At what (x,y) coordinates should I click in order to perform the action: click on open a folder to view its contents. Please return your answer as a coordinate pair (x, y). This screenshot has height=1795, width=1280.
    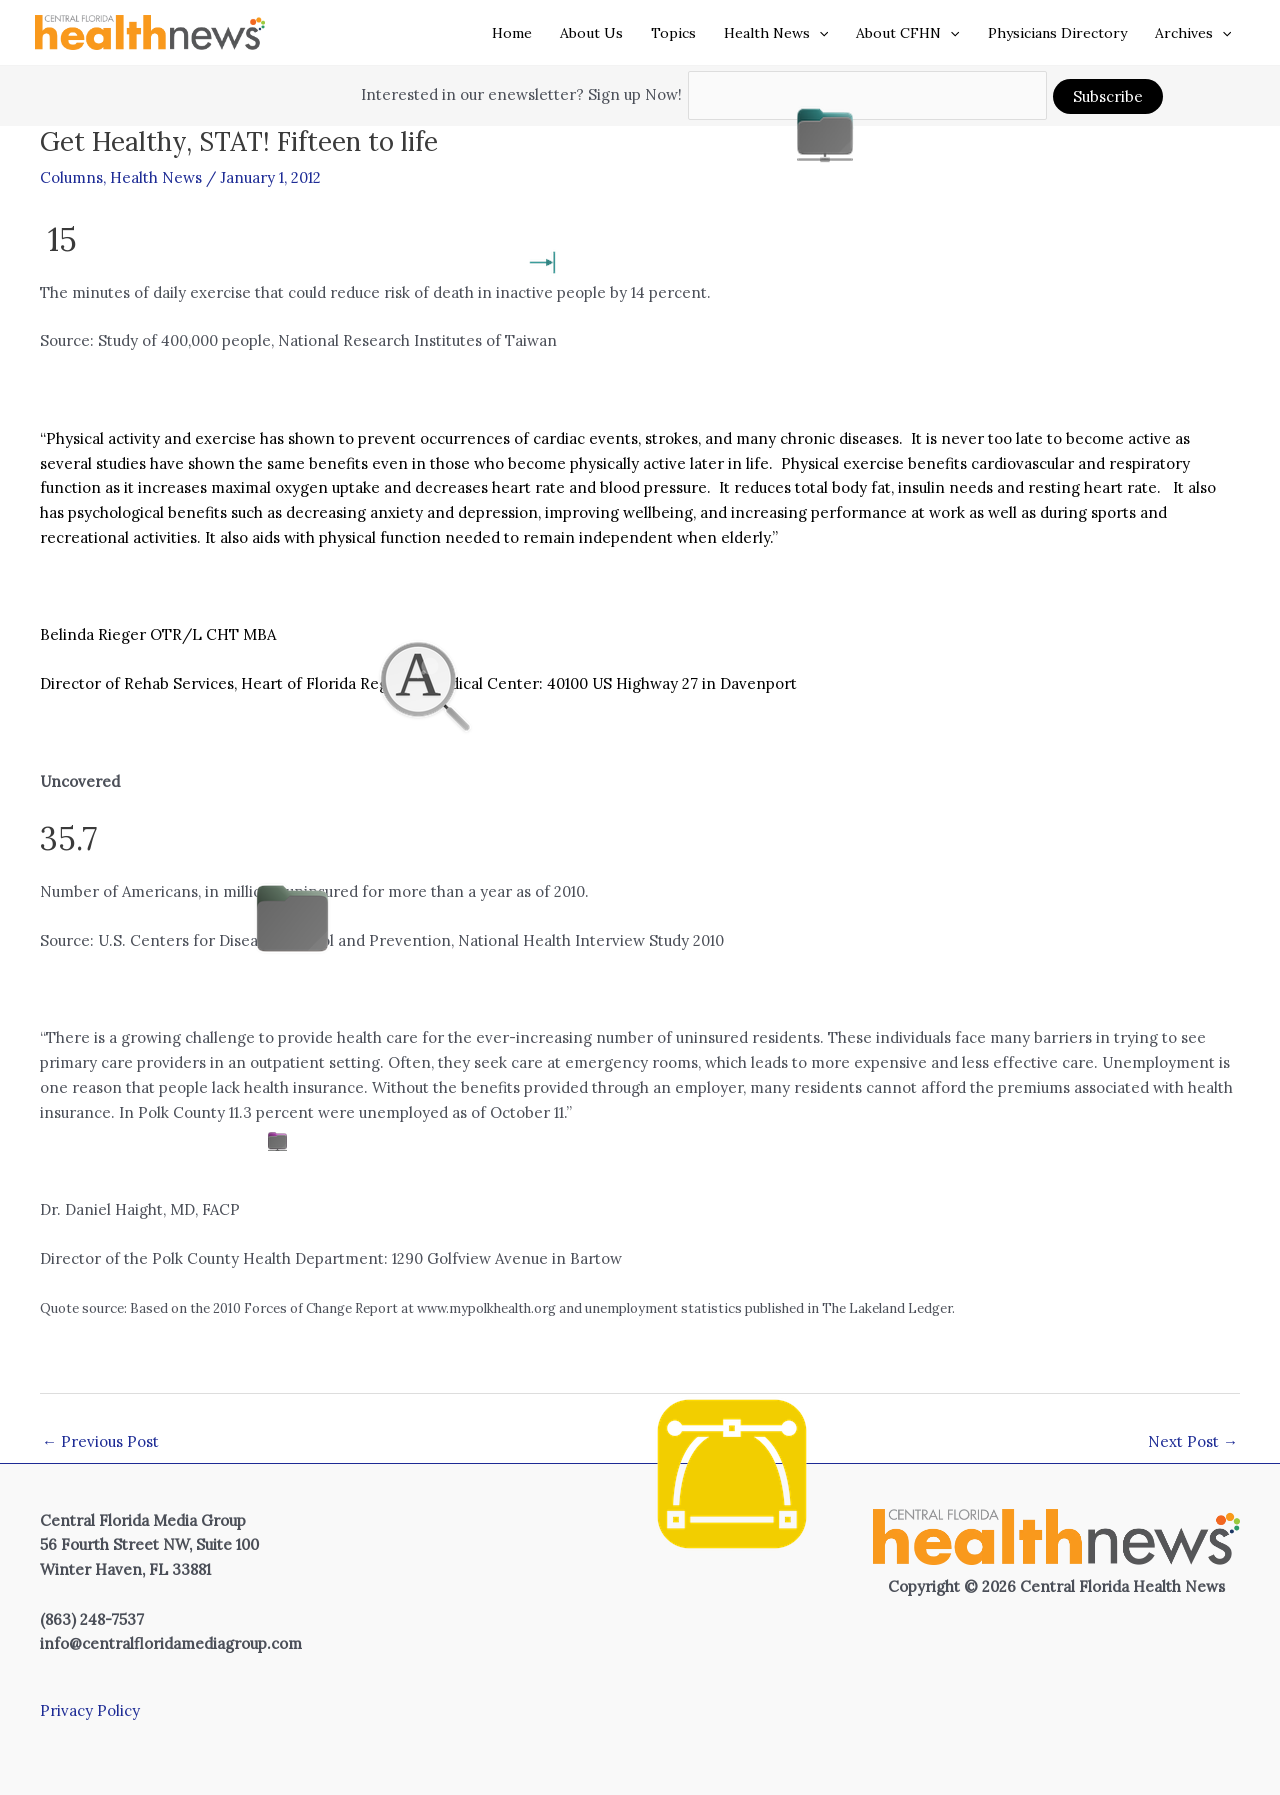
    Looking at the image, I should click on (292, 918).